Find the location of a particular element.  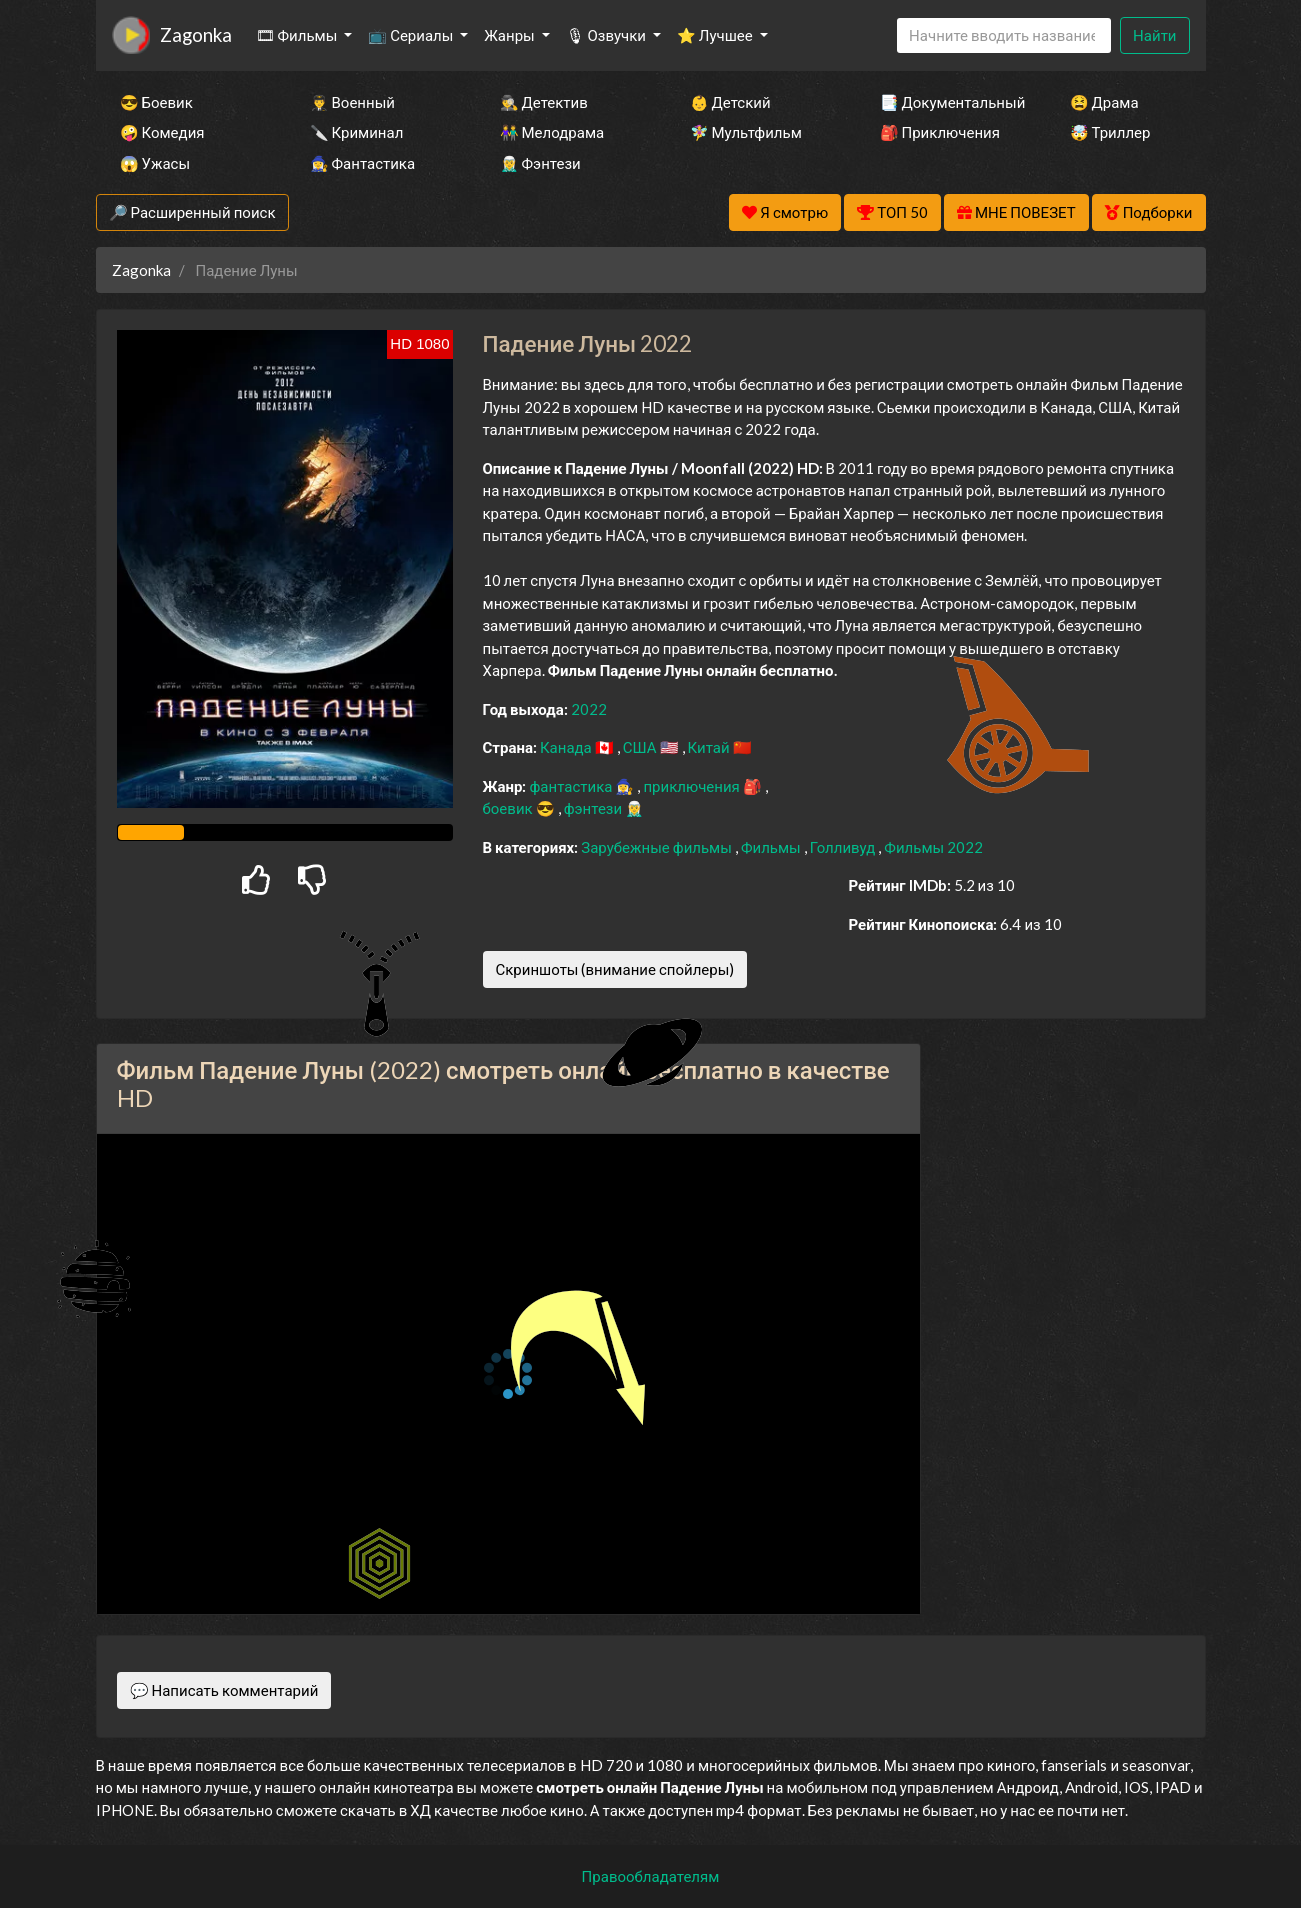

launch or throw an attack in a game is located at coordinates (578, 1358).